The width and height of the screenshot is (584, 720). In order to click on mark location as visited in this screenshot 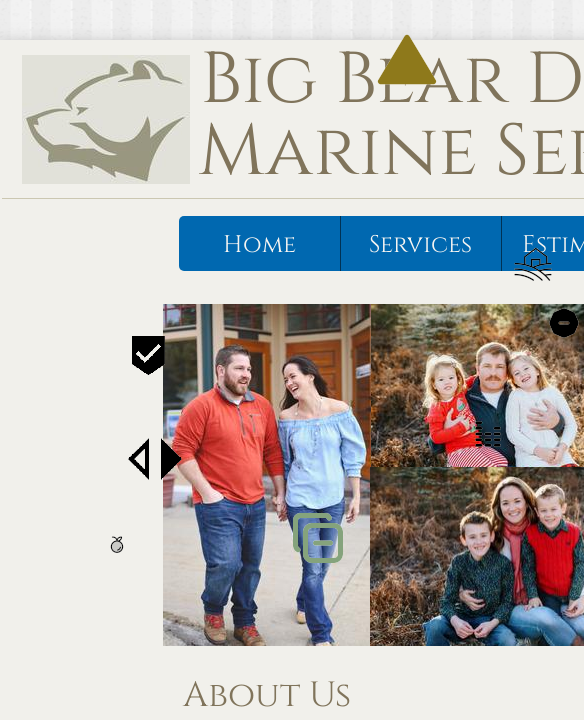, I will do `click(148, 355)`.